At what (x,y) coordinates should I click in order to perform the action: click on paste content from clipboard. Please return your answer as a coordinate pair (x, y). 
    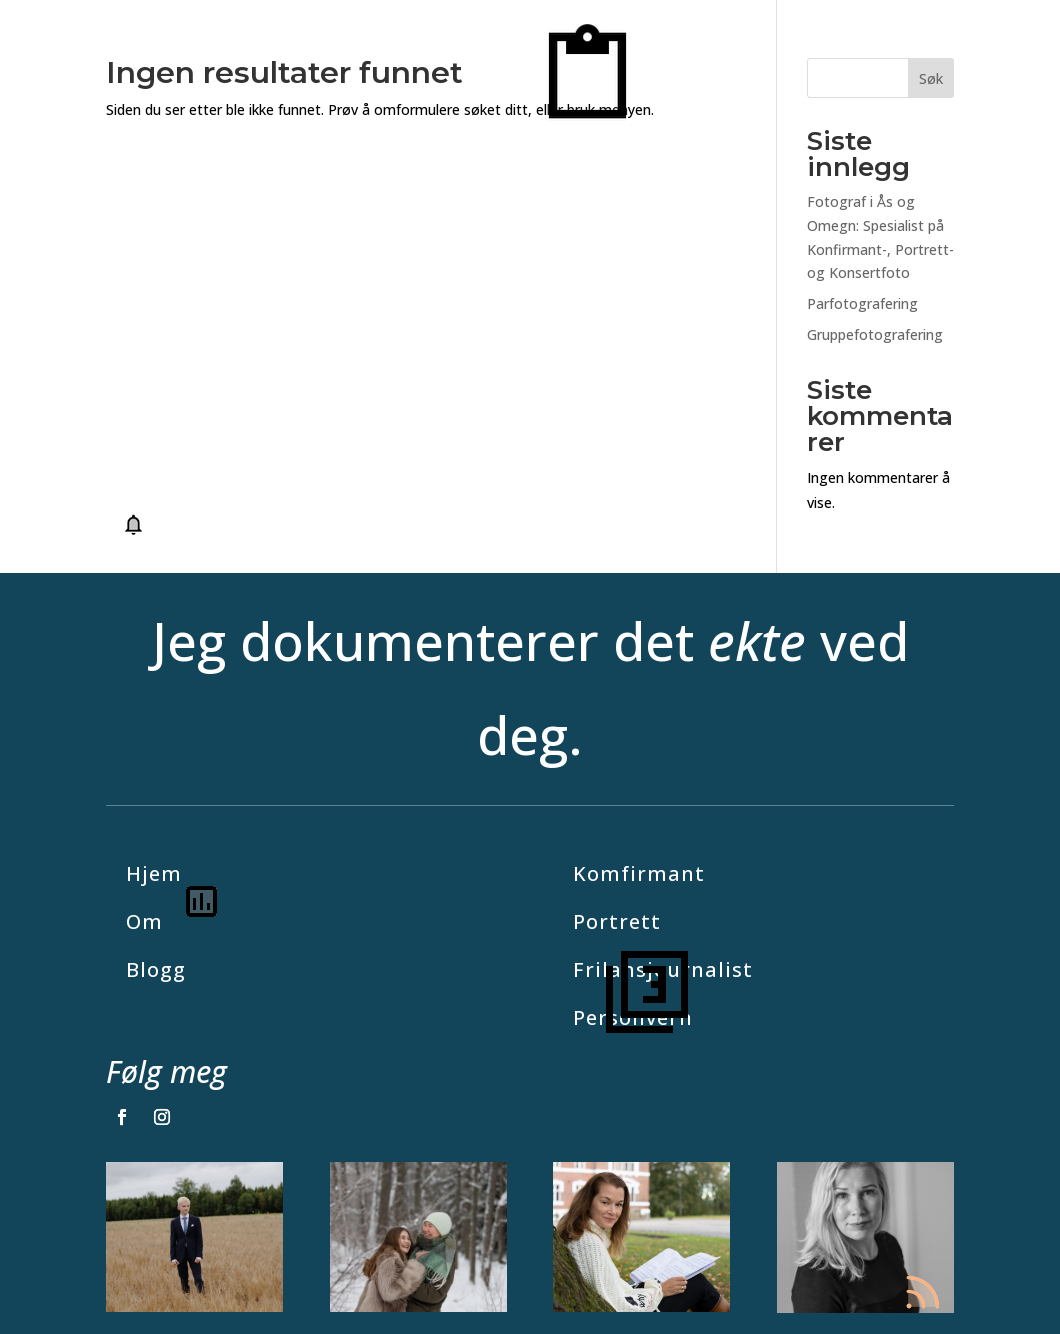
    Looking at the image, I should click on (587, 75).